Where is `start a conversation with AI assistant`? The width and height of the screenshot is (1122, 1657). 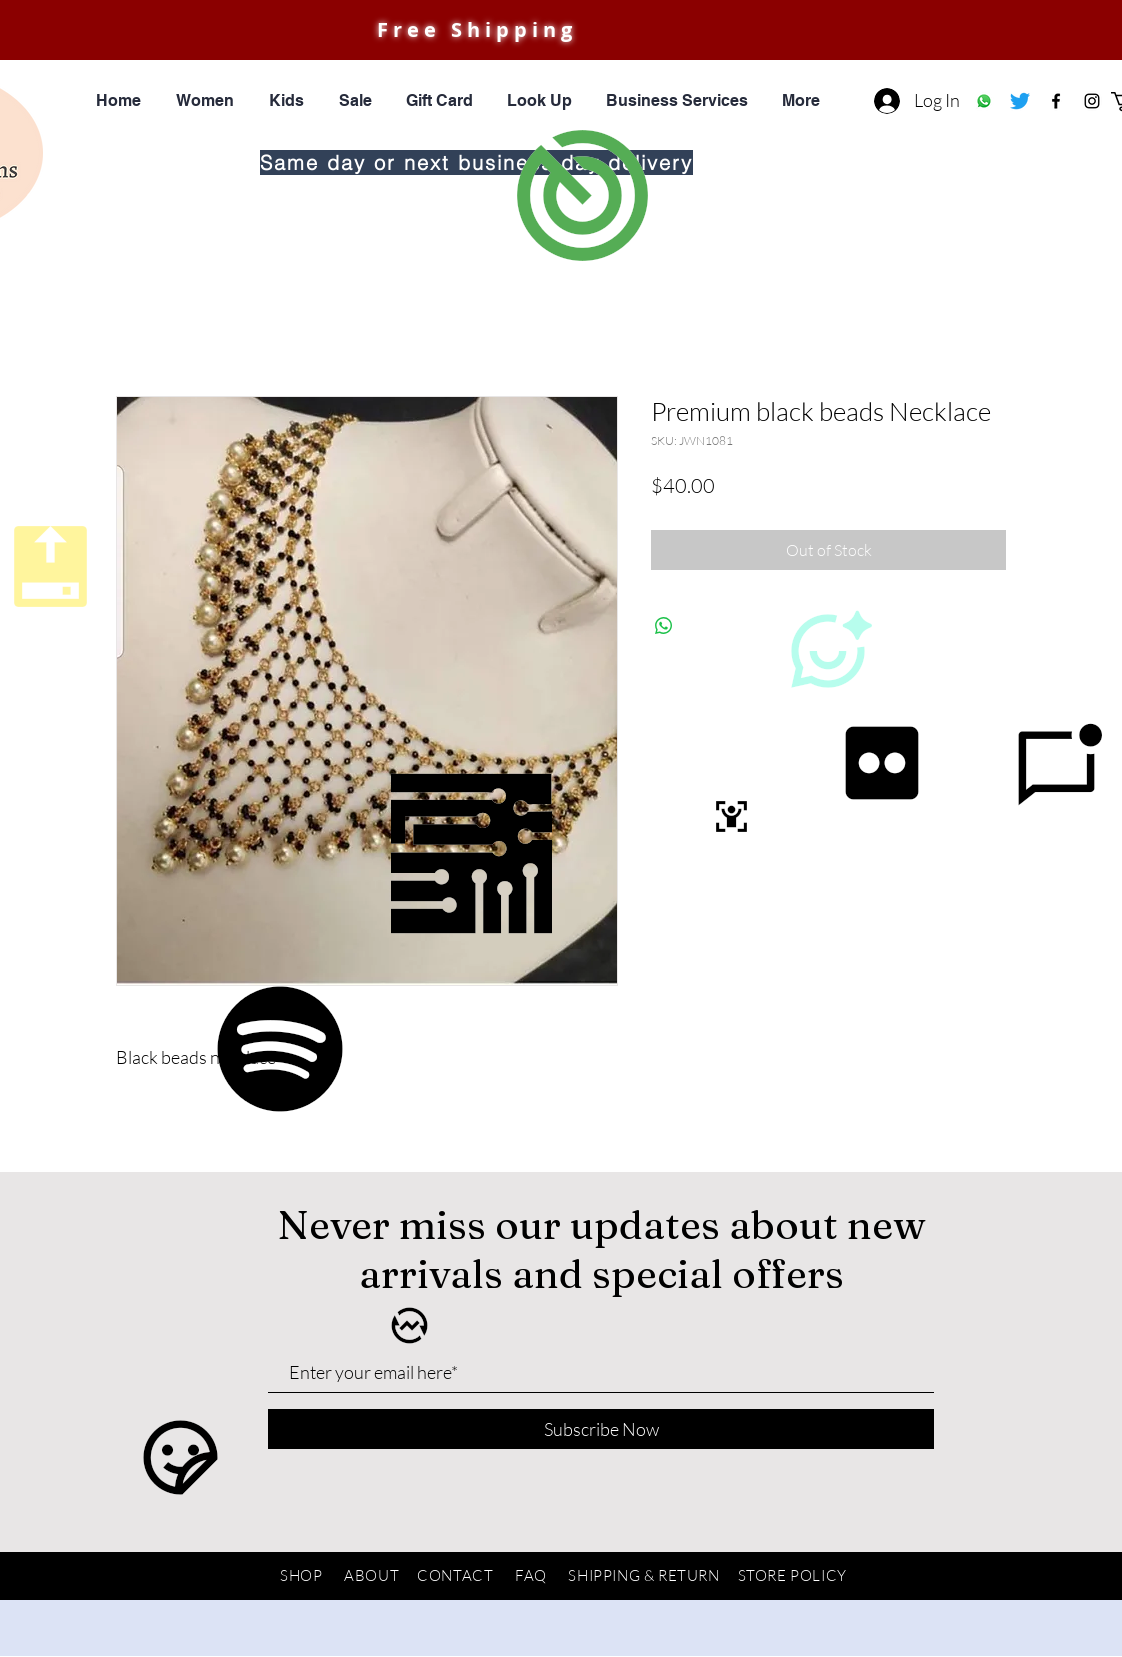 start a conversation with AI assistant is located at coordinates (828, 651).